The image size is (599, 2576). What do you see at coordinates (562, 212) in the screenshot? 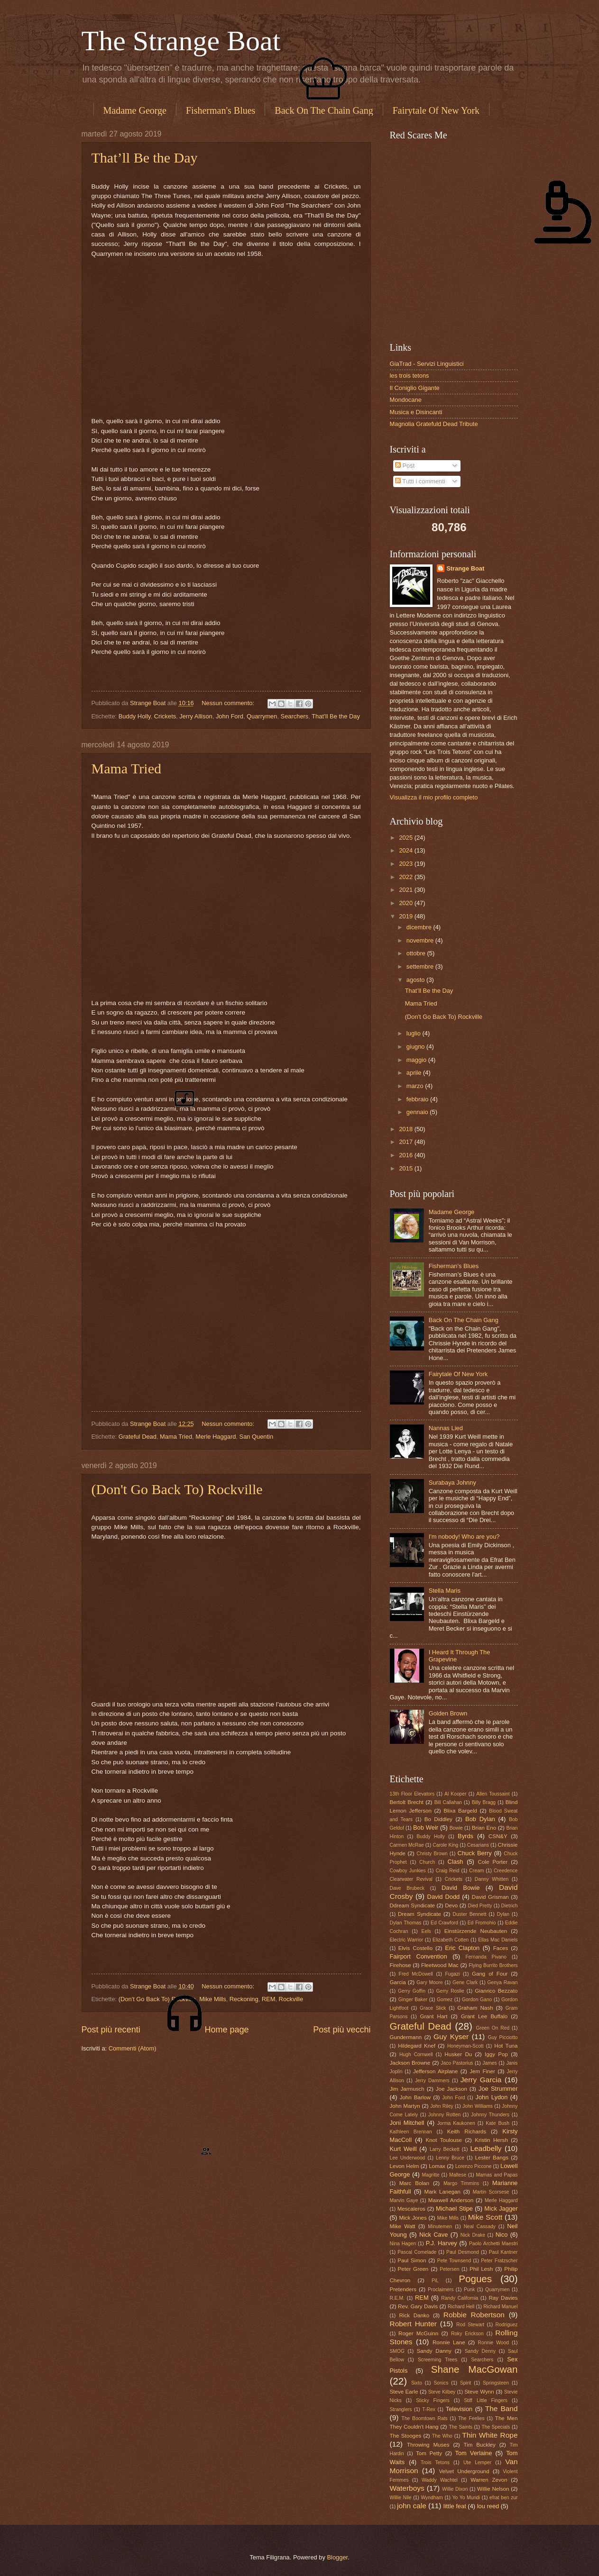
I see `access scientific or research tools` at bounding box center [562, 212].